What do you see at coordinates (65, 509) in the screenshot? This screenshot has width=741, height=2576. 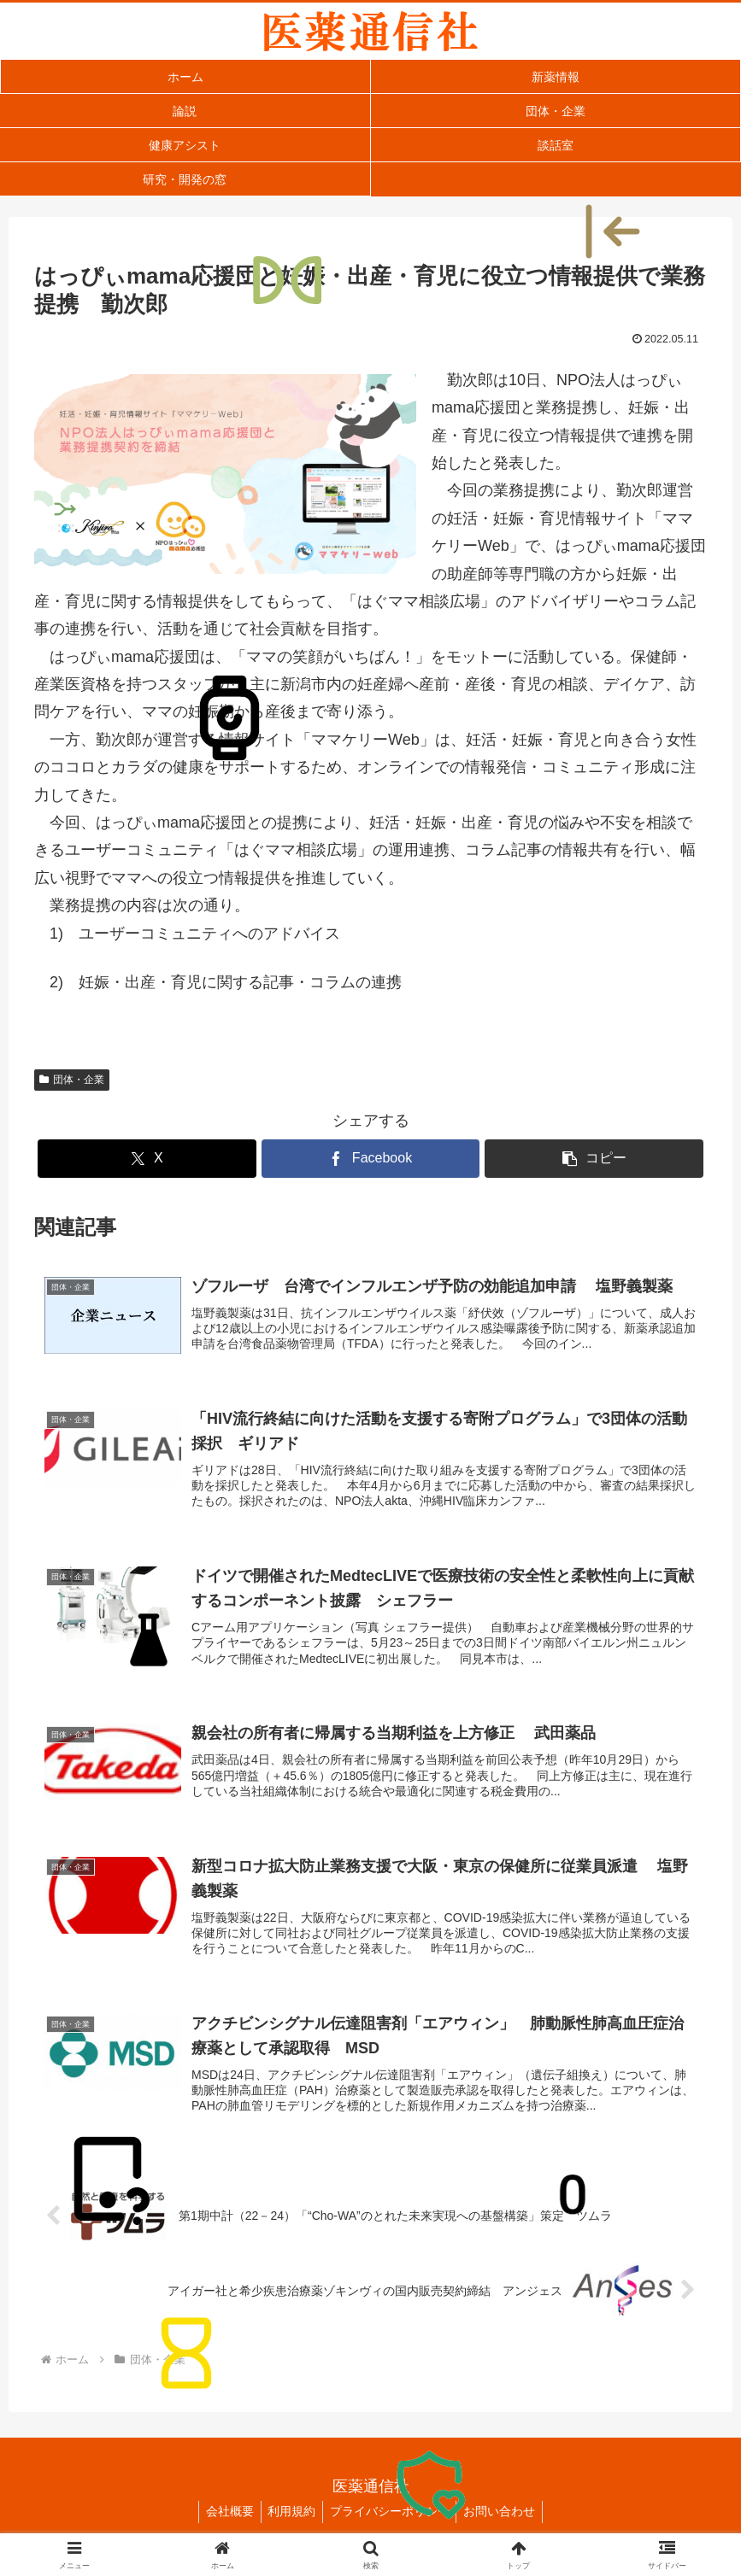 I see `merge or combine selected items` at bounding box center [65, 509].